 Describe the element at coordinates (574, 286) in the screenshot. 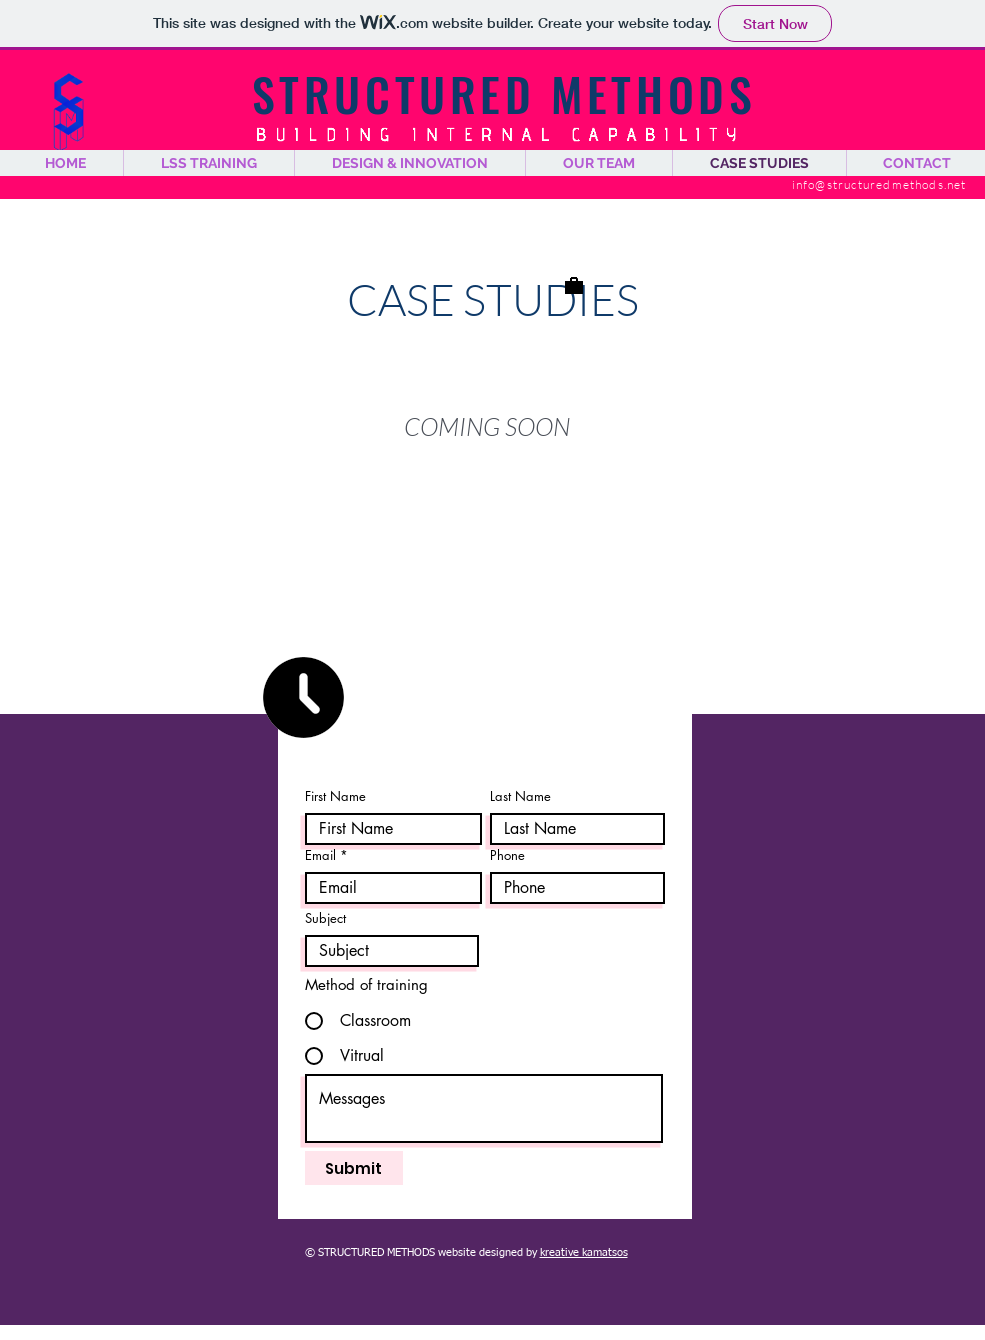

I see `access work-related files or documents` at that location.